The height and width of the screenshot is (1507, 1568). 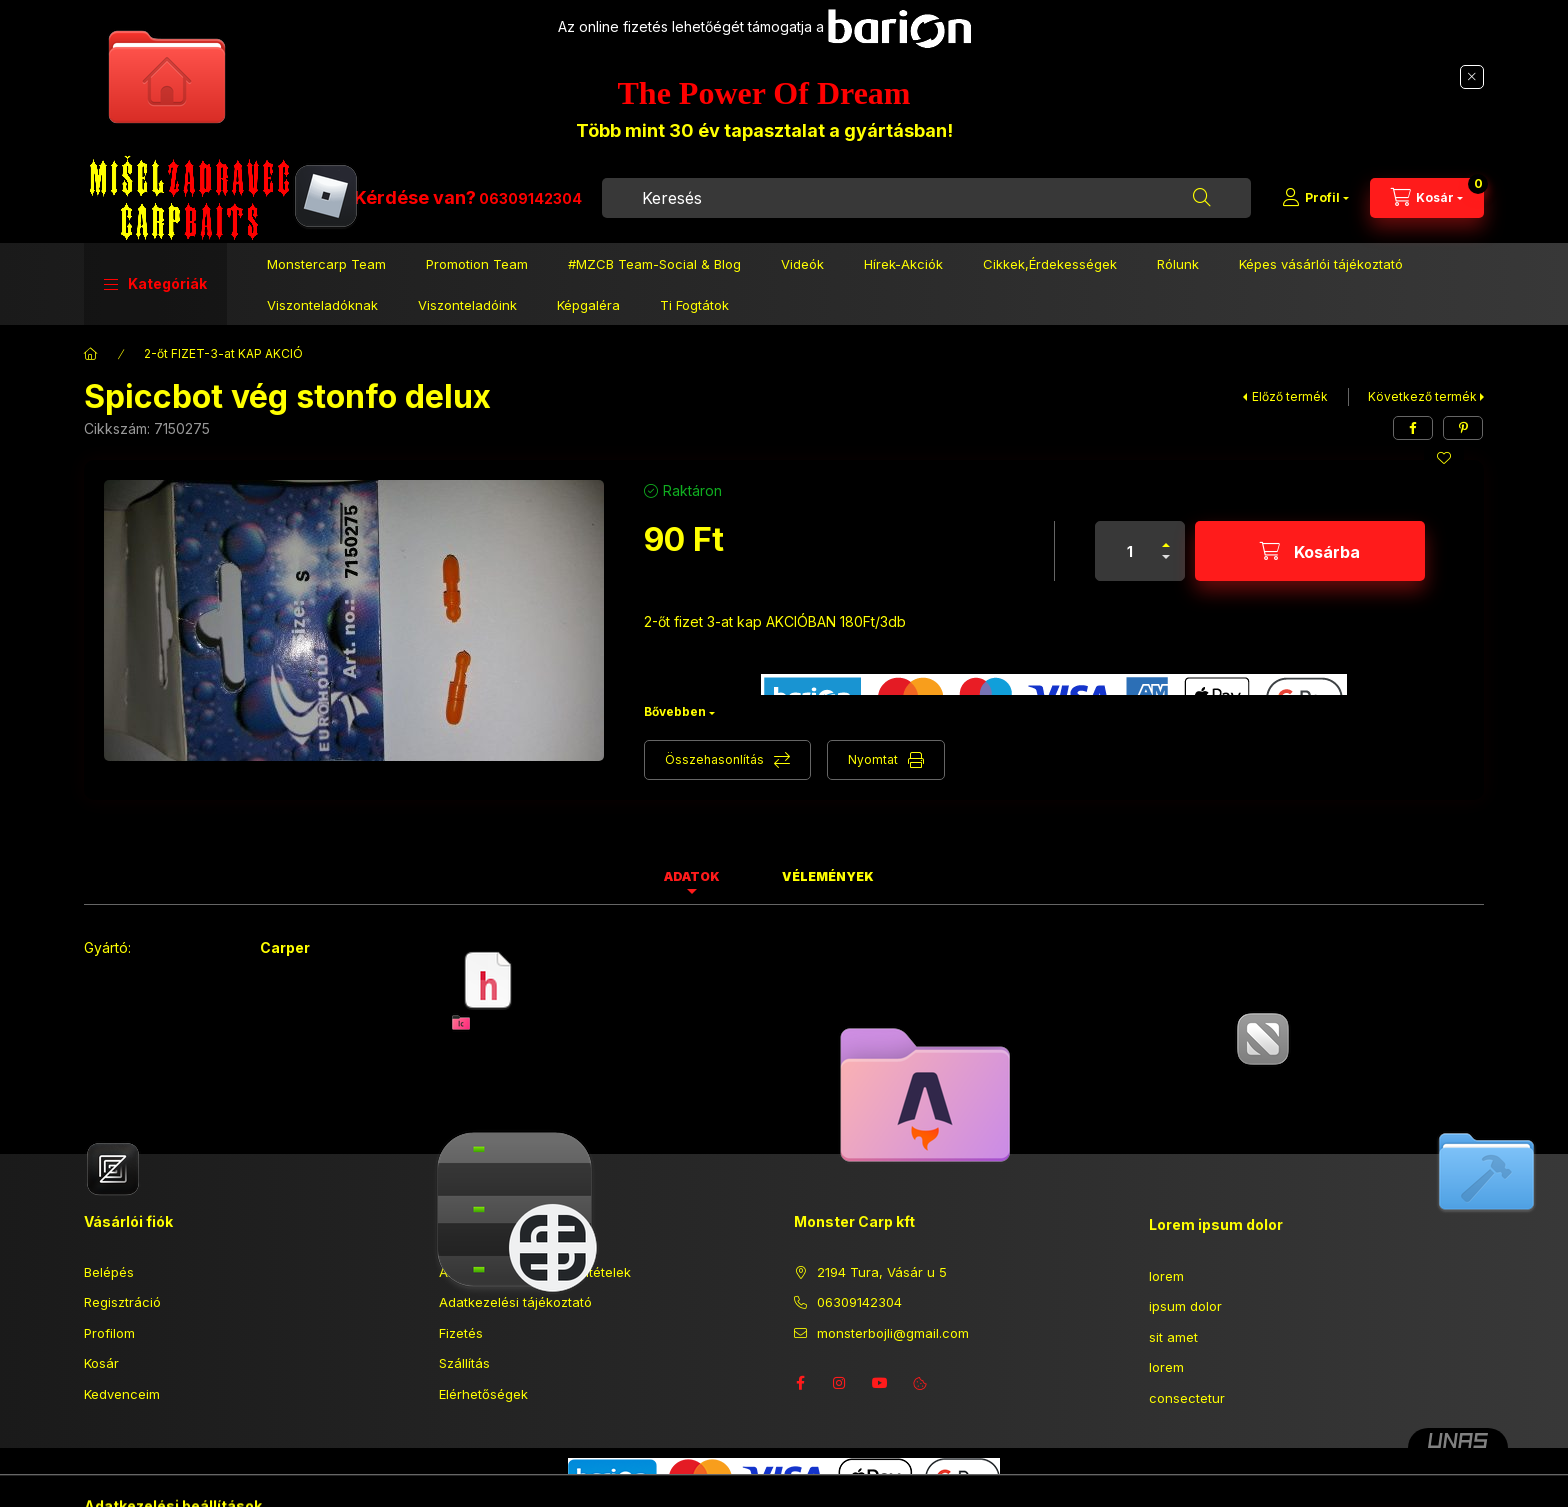 I want to click on c/c++ header file, so click(x=488, y=980).